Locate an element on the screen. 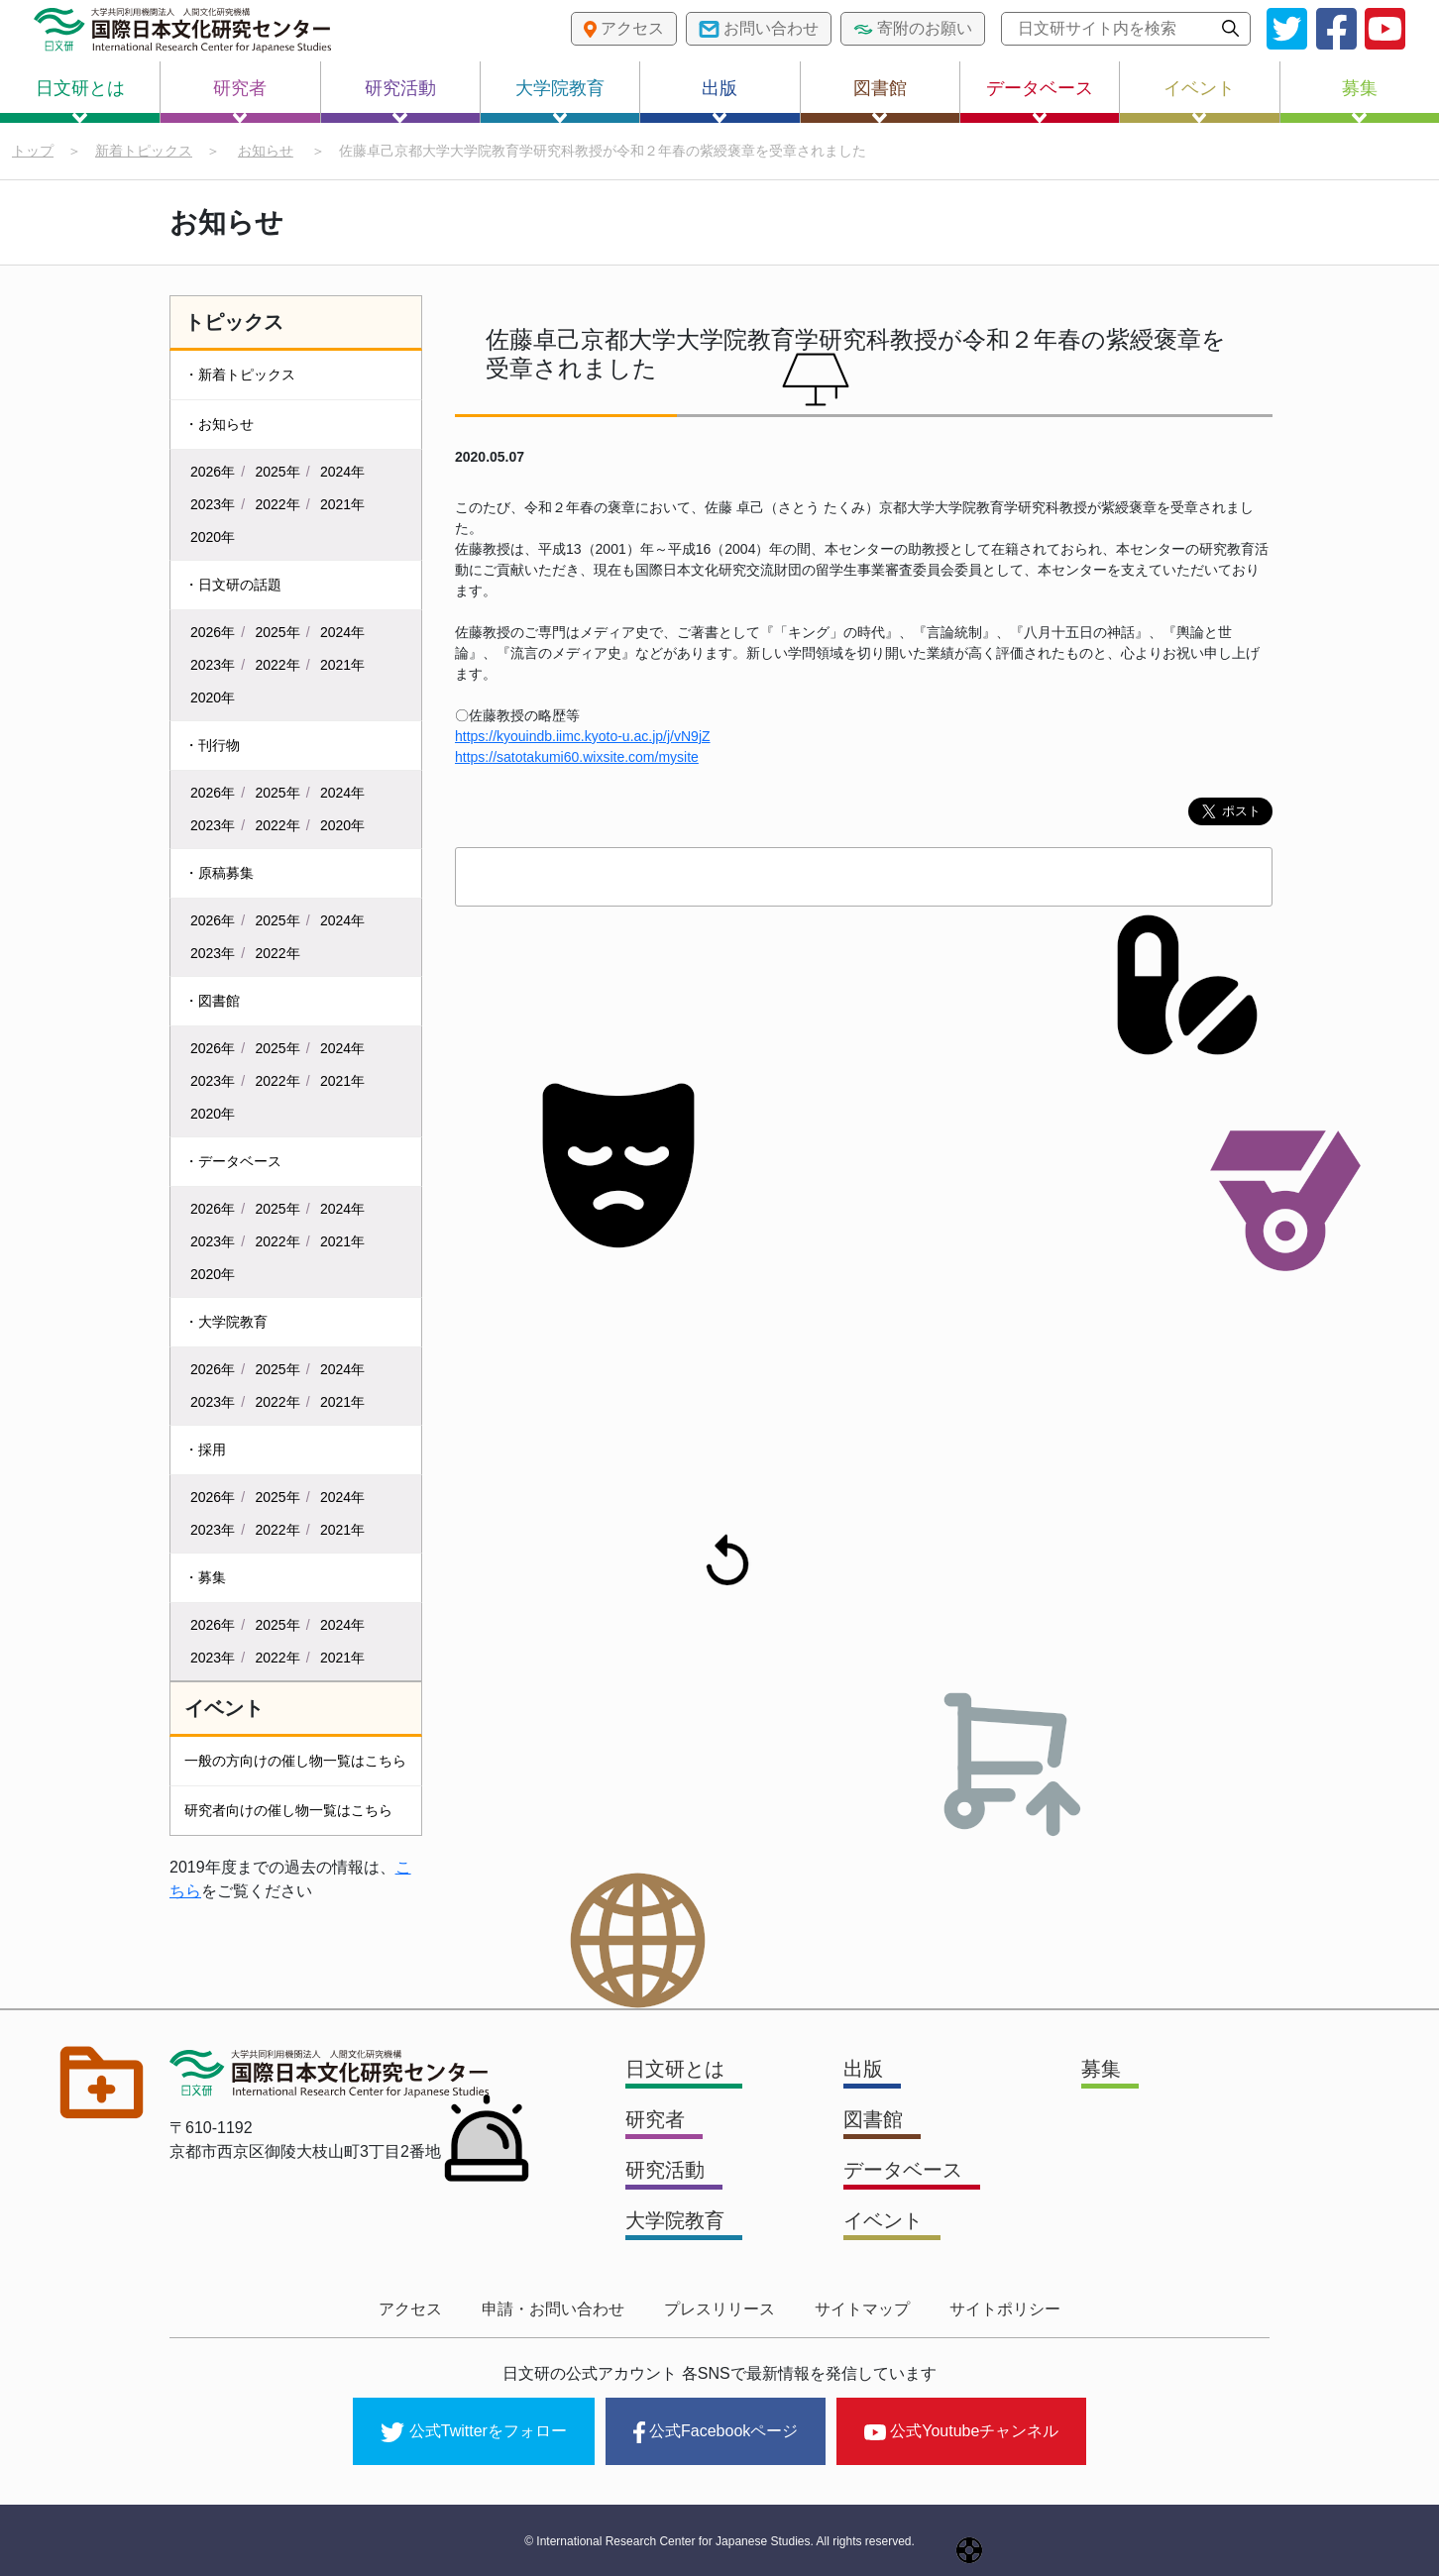  replay or restart media from the beginning is located at coordinates (727, 1561).